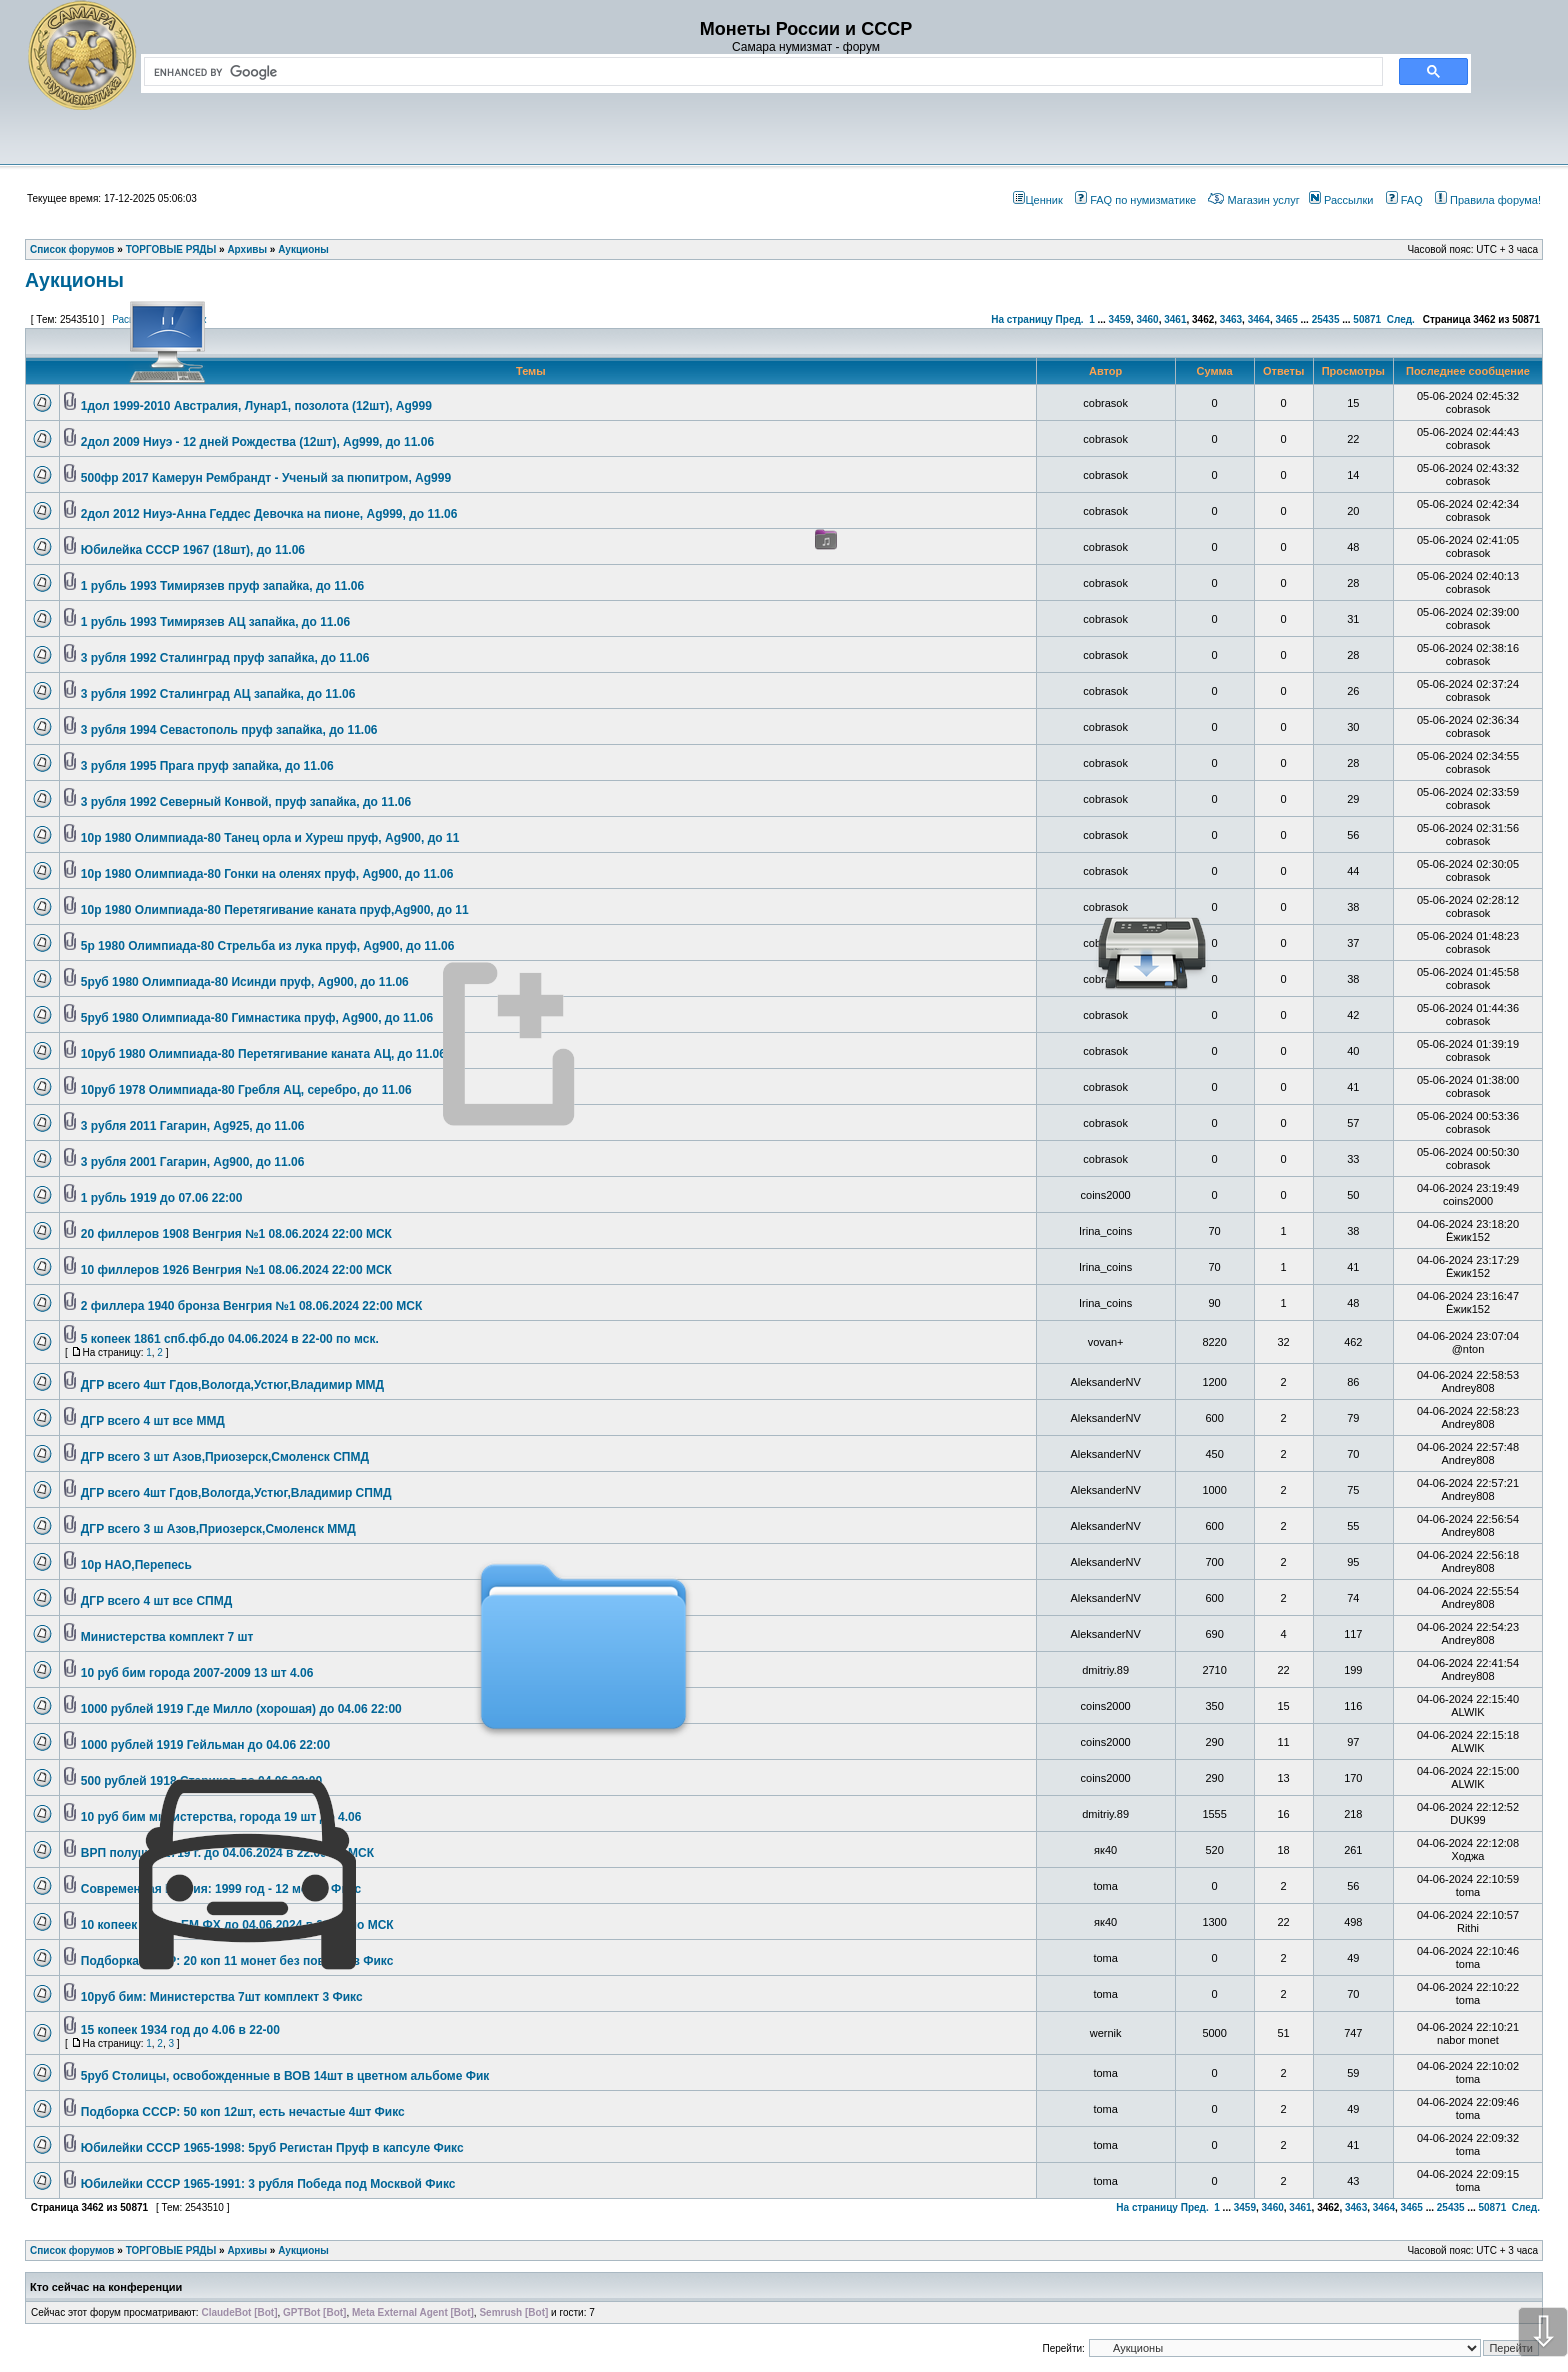 The height and width of the screenshot is (2372, 1568). Describe the element at coordinates (247, 1874) in the screenshot. I see `access travel and transportation emoji` at that location.